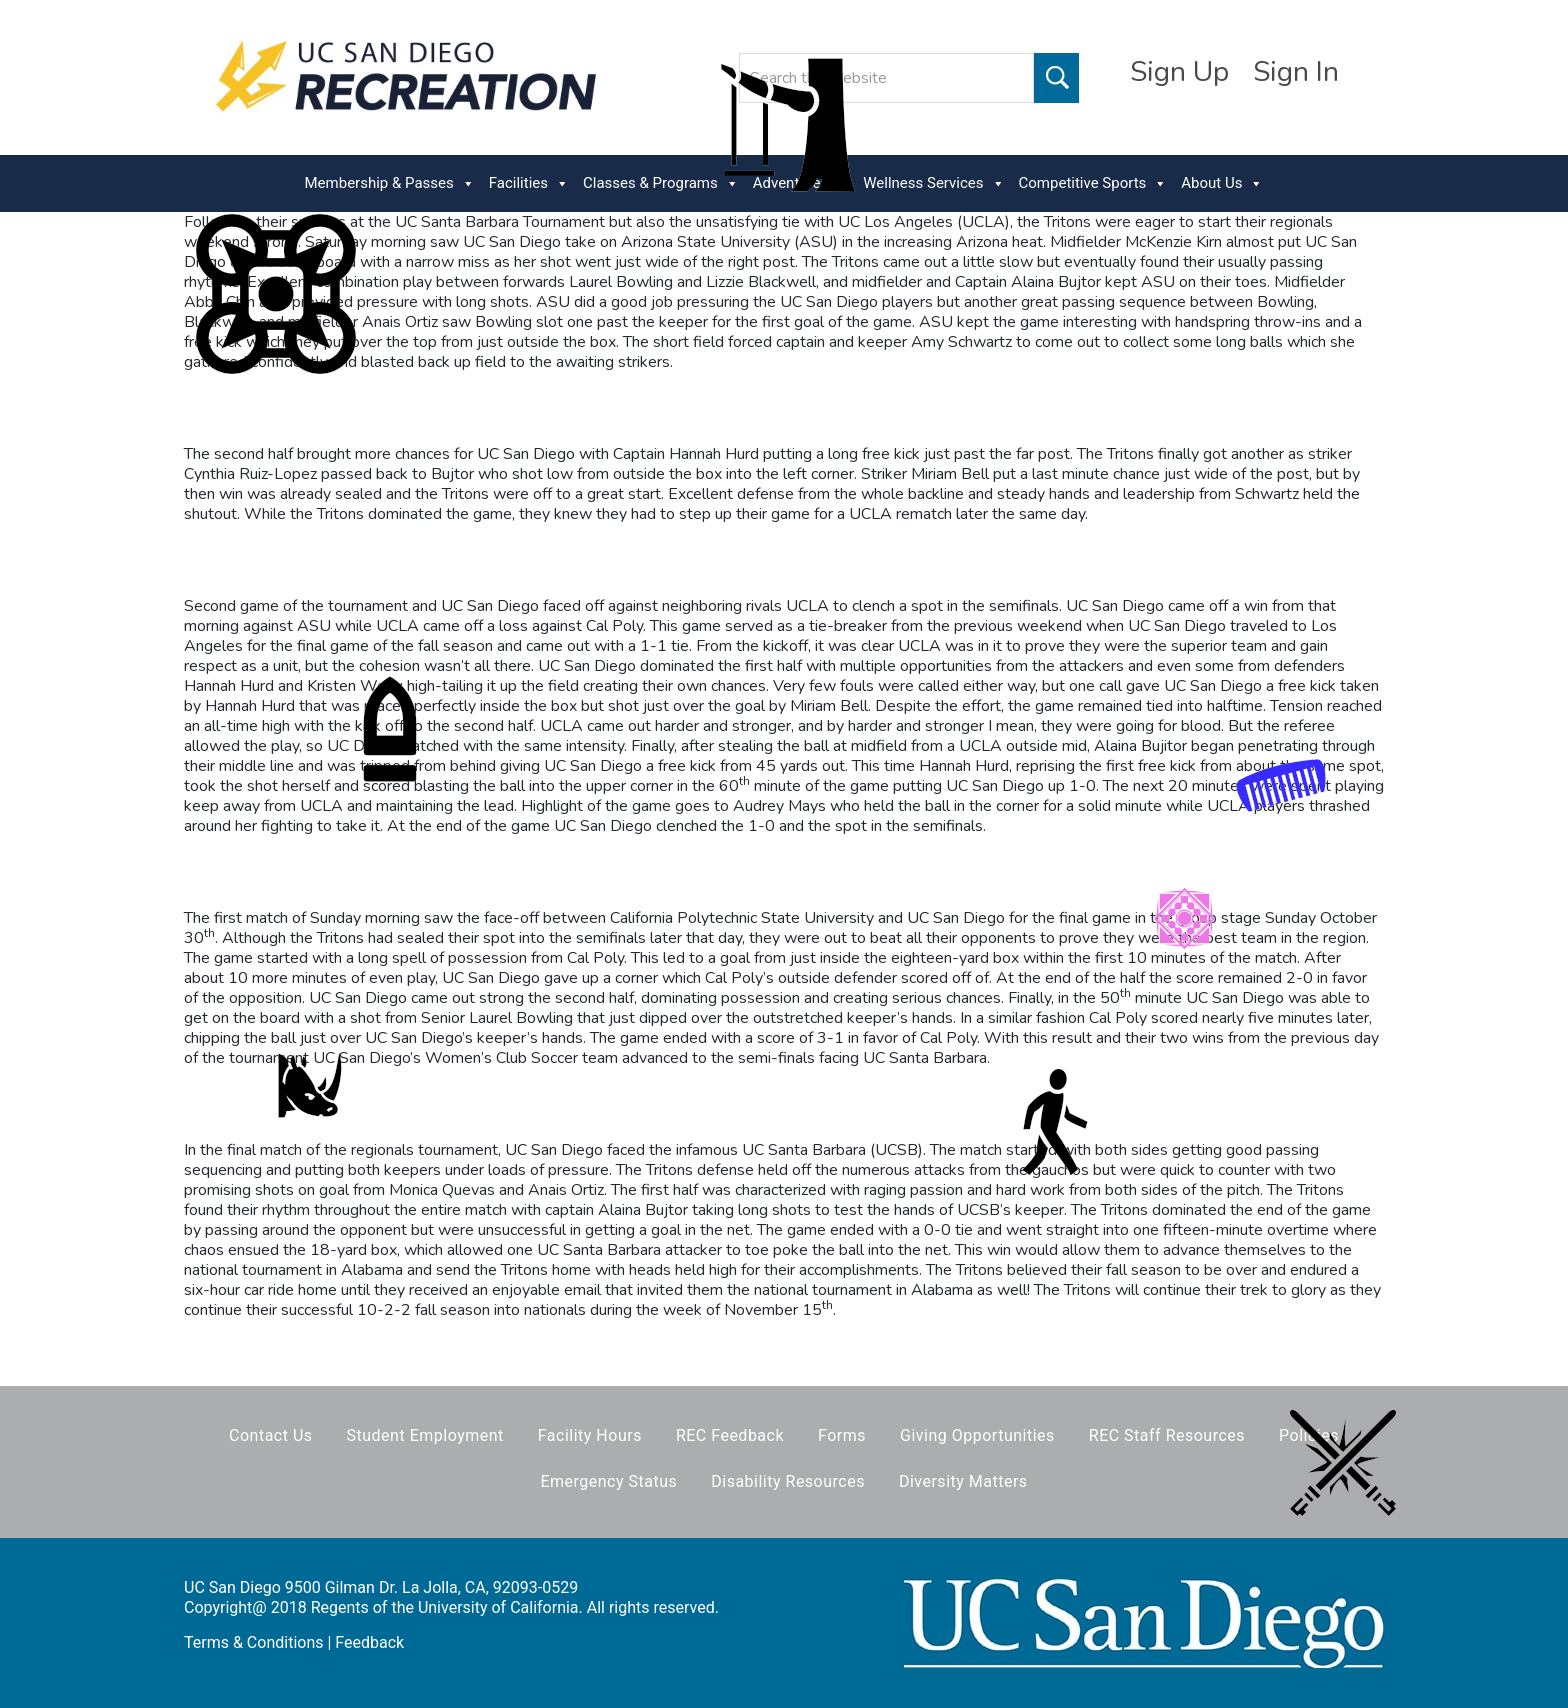  I want to click on decorative geometric pattern or badge element, so click(1184, 918).